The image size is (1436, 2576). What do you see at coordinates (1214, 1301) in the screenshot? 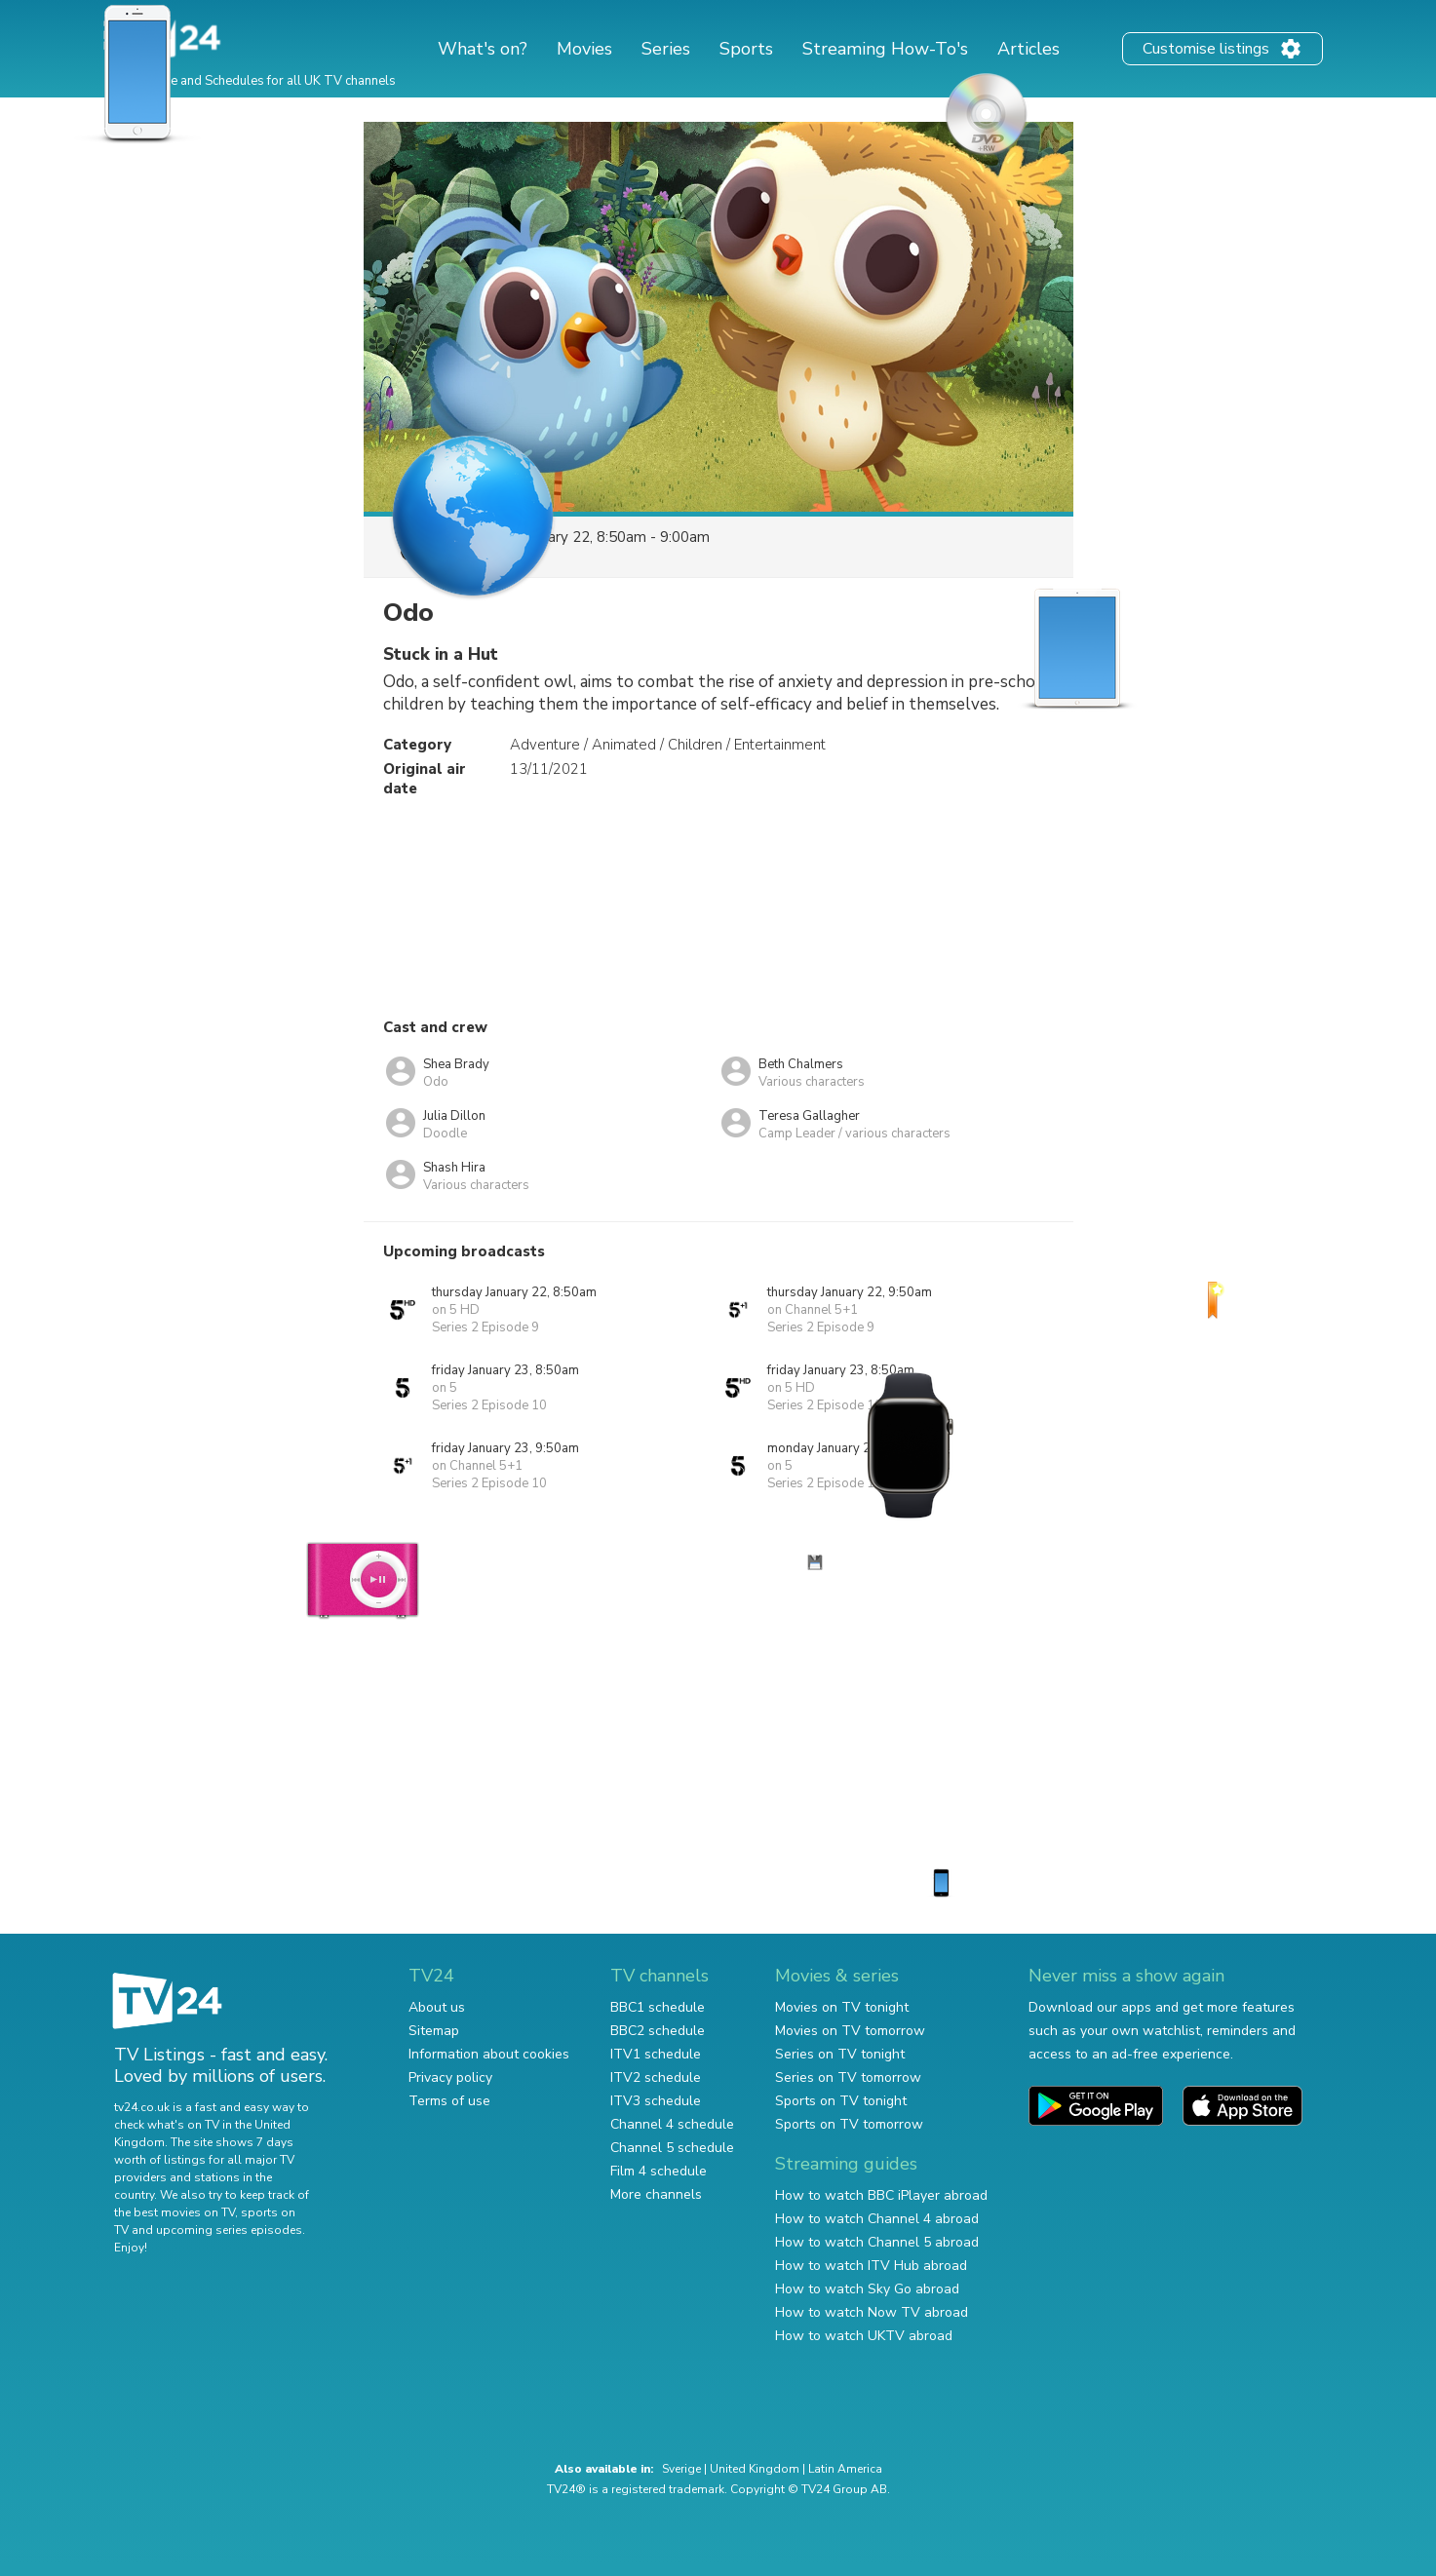
I see `add a new bookmark` at bounding box center [1214, 1301].